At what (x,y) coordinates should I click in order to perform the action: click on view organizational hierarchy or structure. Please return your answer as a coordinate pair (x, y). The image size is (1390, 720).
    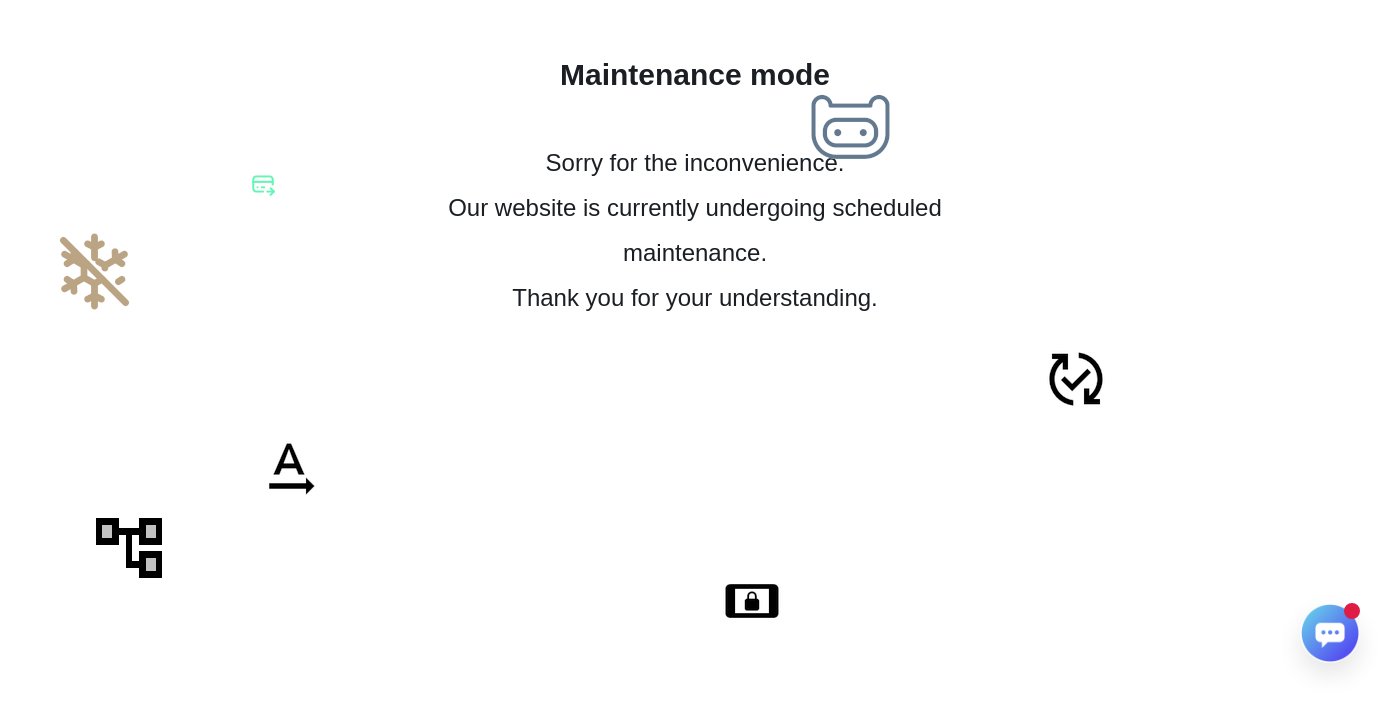
    Looking at the image, I should click on (129, 548).